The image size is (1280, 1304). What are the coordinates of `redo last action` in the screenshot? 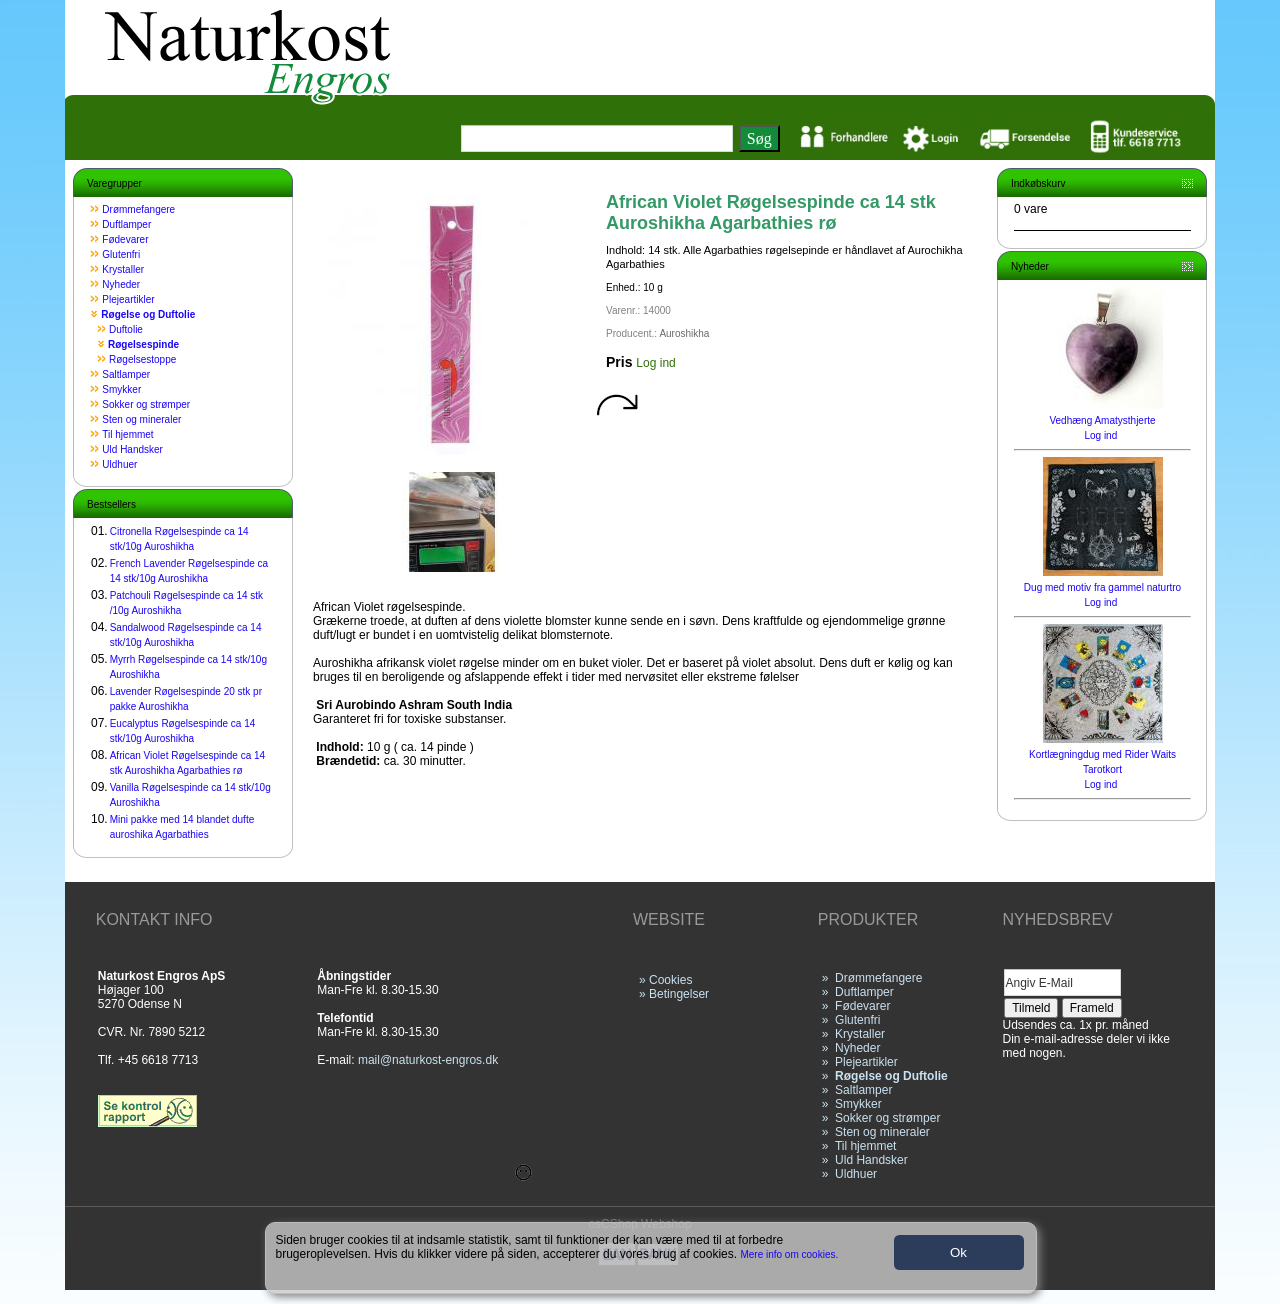 It's located at (616, 403).